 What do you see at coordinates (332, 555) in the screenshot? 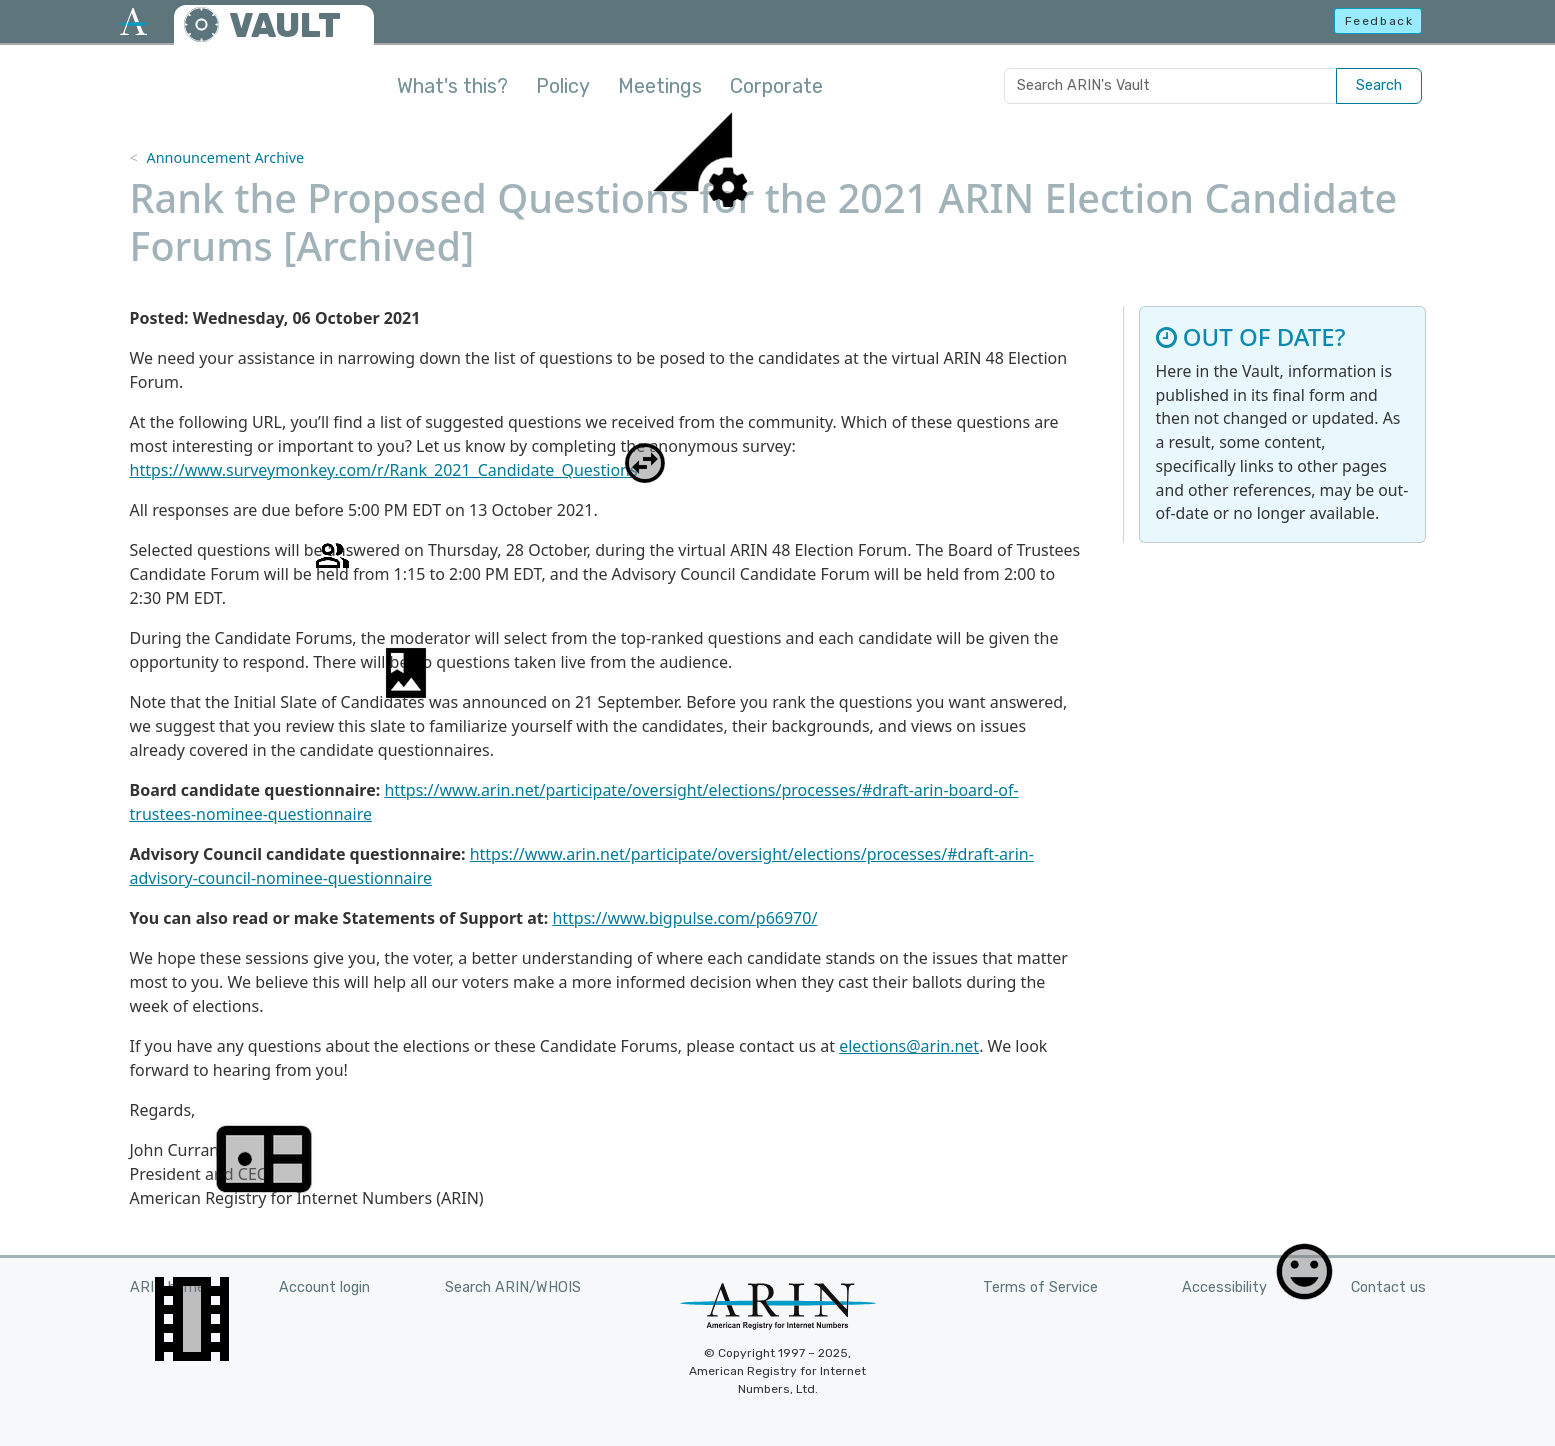
I see `view contacts or people list` at bounding box center [332, 555].